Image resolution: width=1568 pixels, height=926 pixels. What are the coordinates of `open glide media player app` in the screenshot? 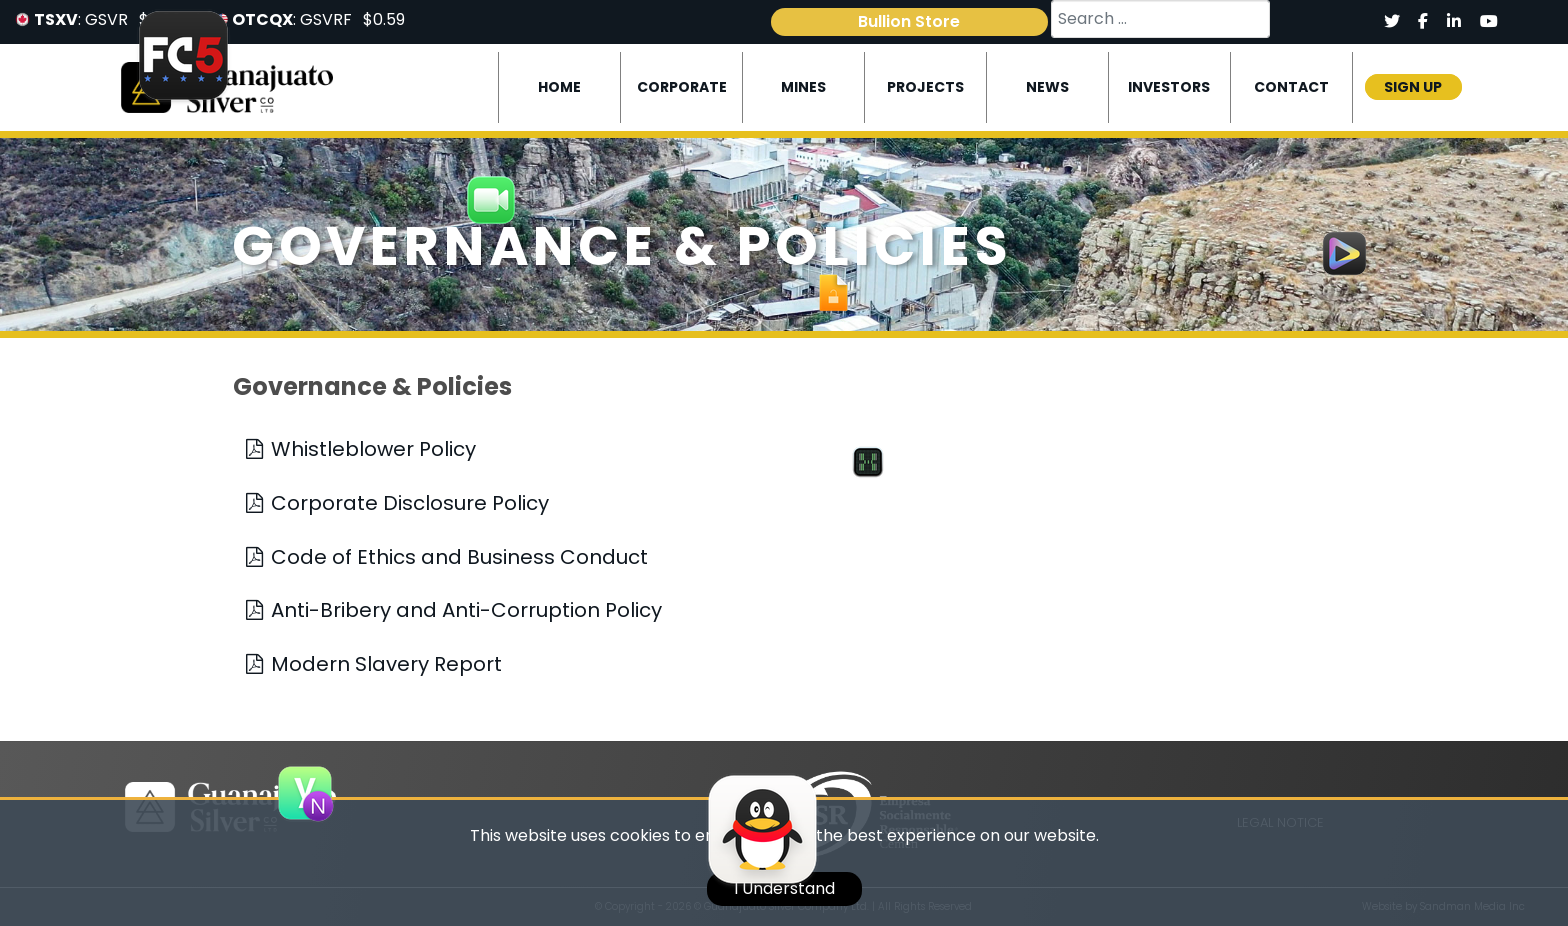 It's located at (1344, 253).